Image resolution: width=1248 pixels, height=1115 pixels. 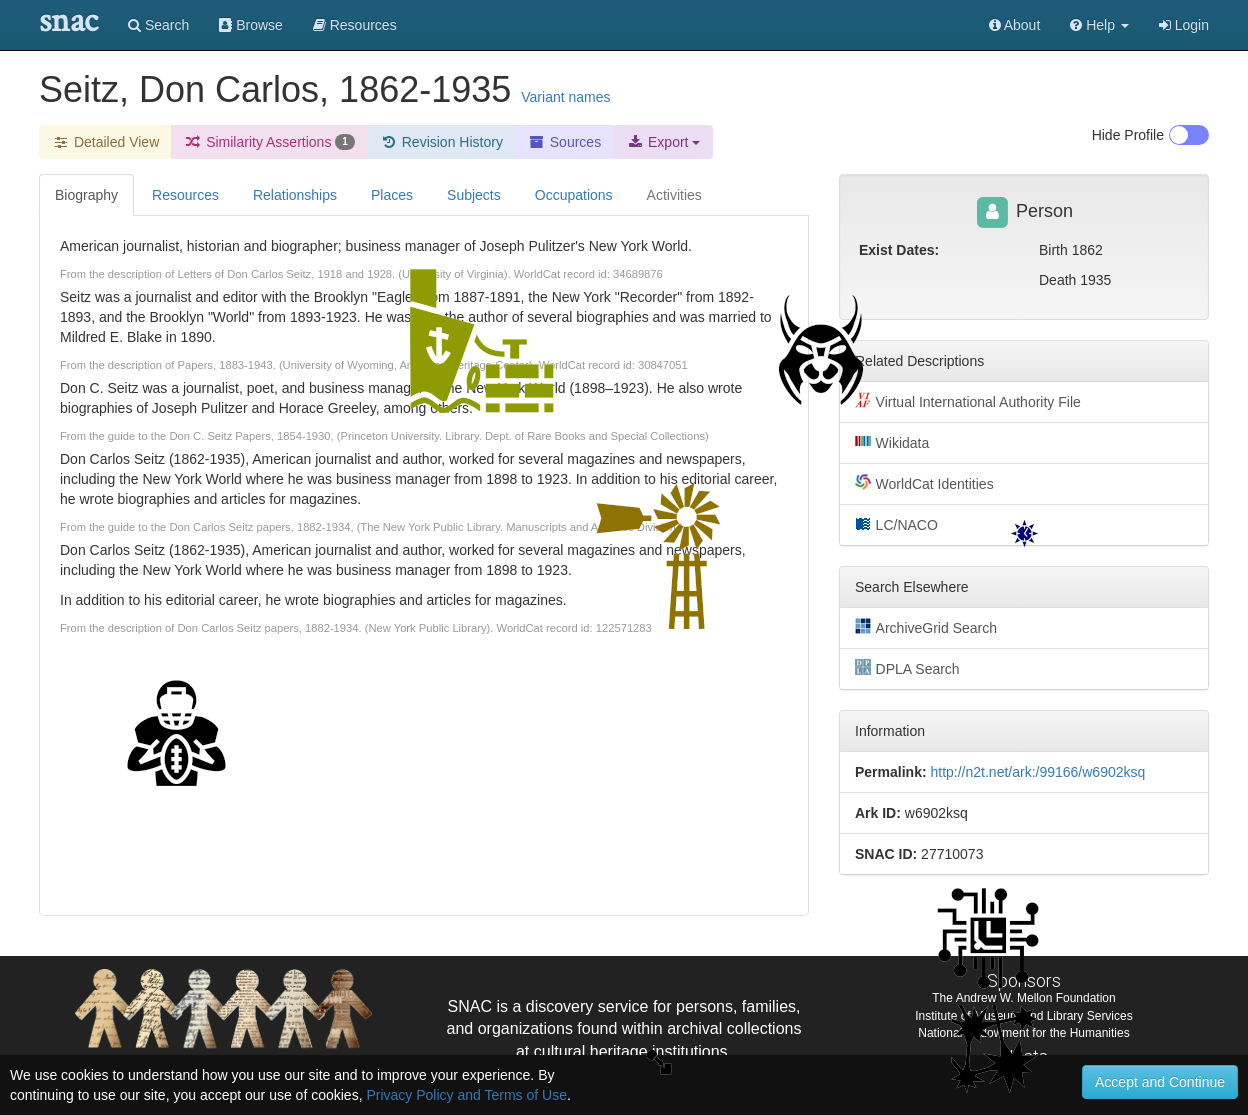 I want to click on view american football player profile, so click(x=176, y=729).